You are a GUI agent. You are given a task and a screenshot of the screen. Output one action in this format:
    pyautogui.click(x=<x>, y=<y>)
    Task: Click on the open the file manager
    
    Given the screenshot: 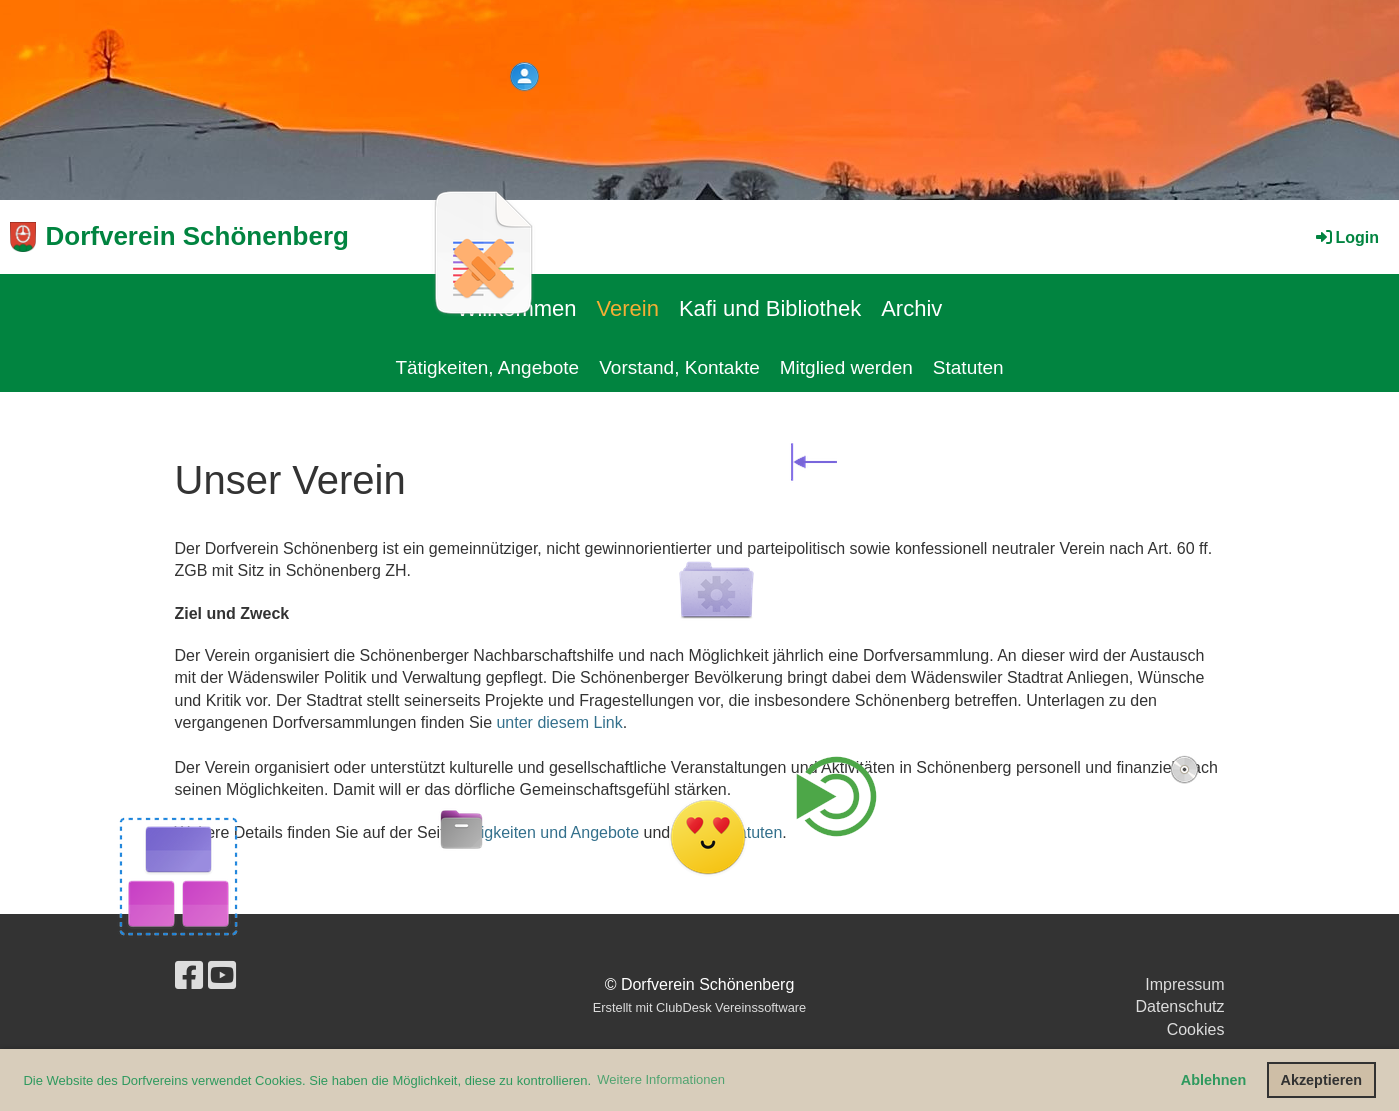 What is the action you would take?
    pyautogui.click(x=461, y=829)
    